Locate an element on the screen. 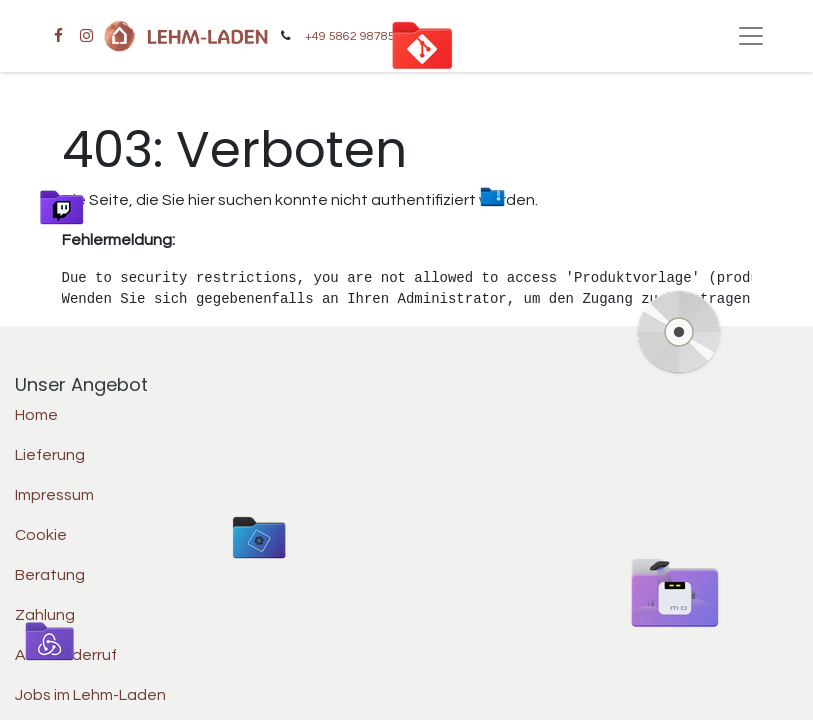  open git repository folder is located at coordinates (422, 47).